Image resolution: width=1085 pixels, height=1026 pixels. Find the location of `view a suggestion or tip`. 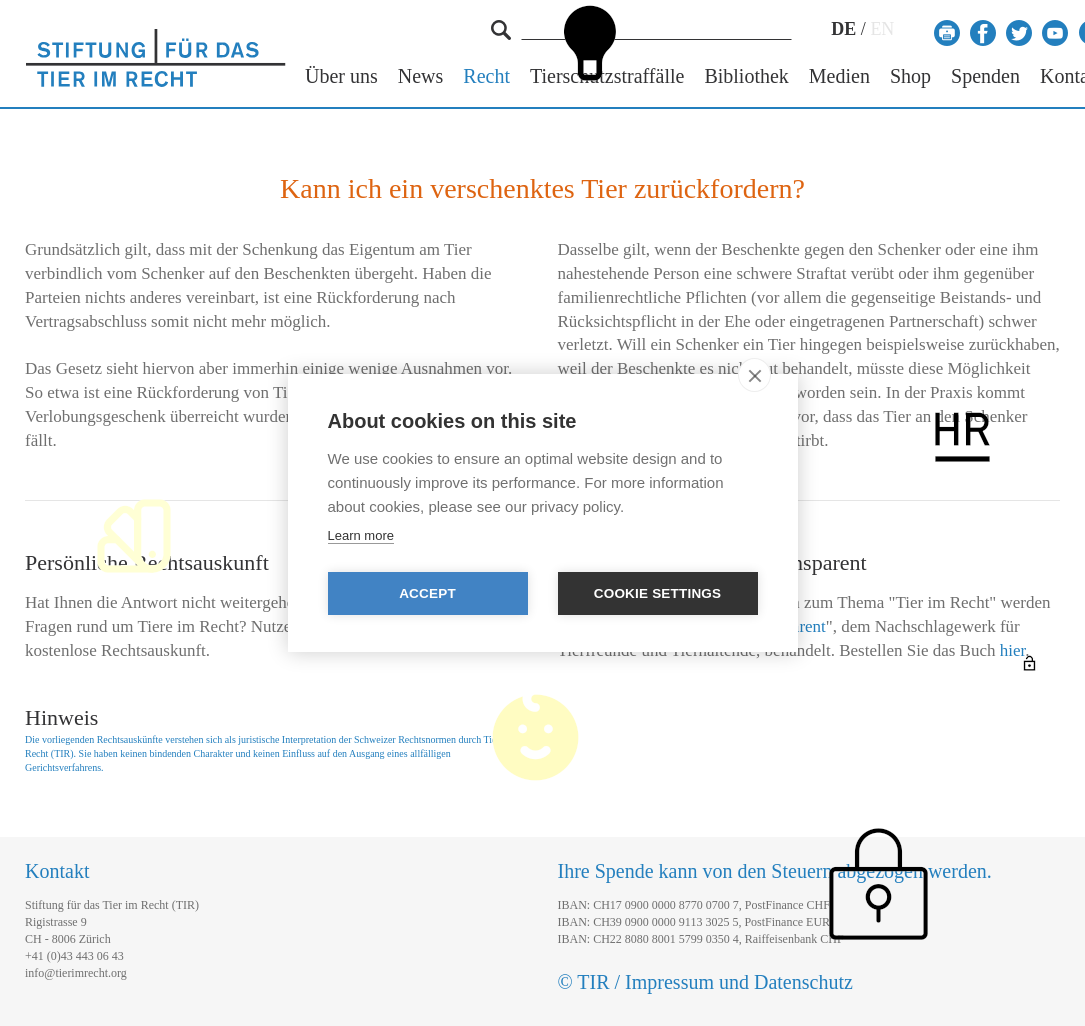

view a suggestion or tip is located at coordinates (587, 46).